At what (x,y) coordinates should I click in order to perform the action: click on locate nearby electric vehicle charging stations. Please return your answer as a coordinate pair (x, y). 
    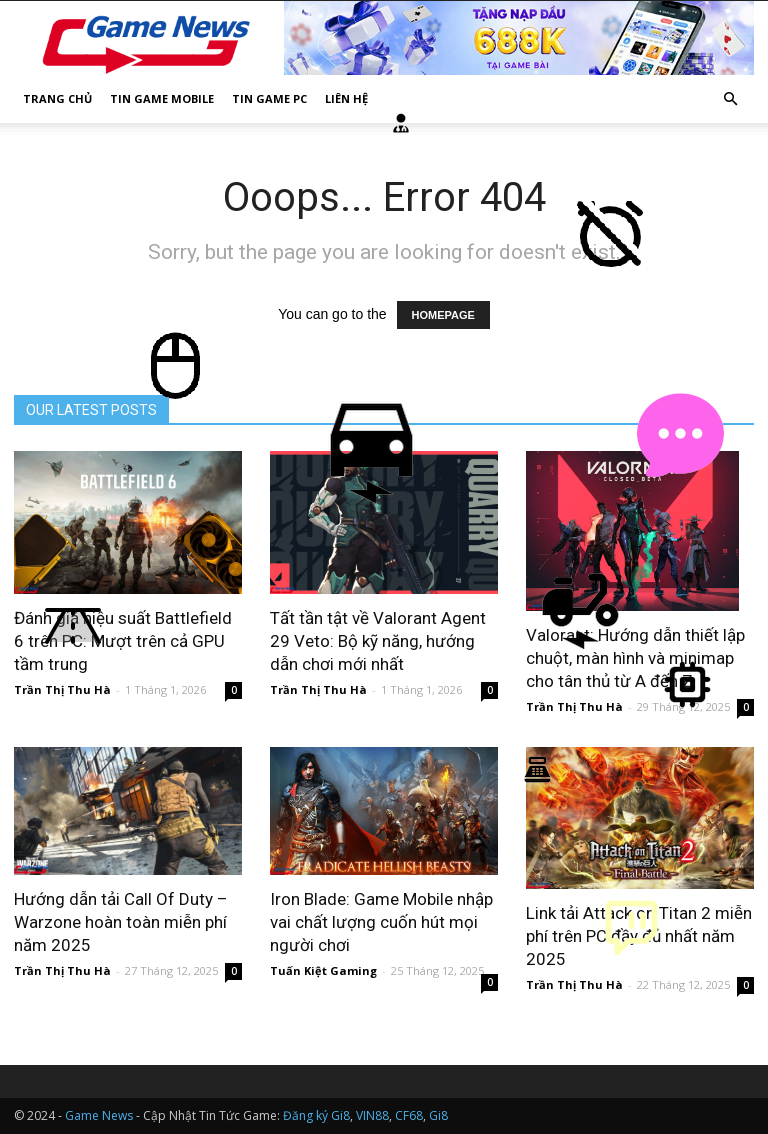
    Looking at the image, I should click on (371, 453).